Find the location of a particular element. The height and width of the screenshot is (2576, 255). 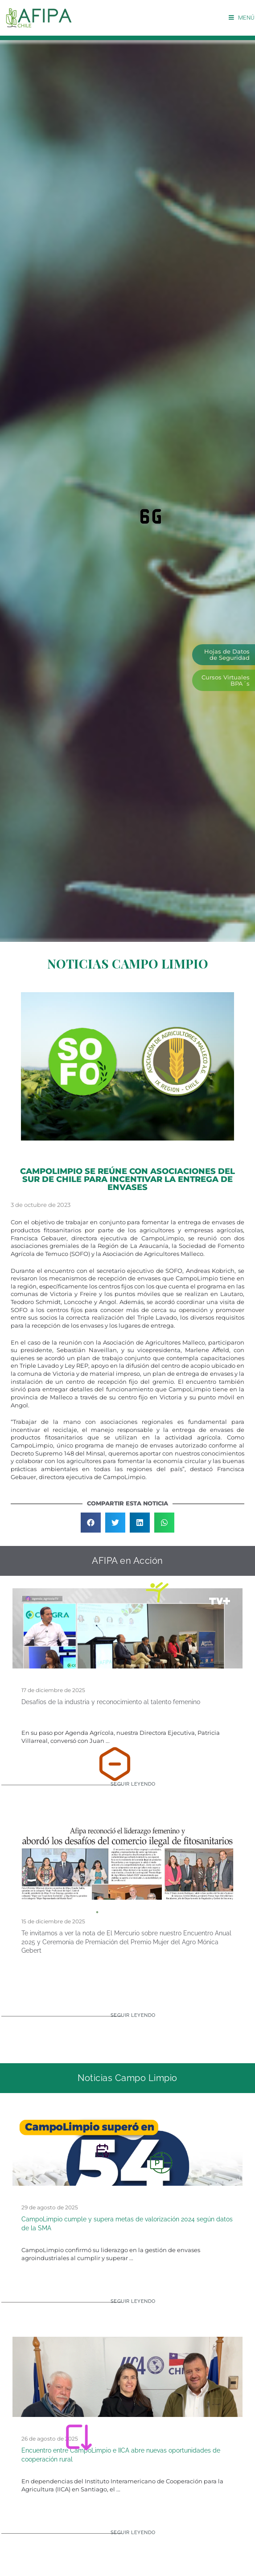

indicates 6G network connectivity status is located at coordinates (151, 516).